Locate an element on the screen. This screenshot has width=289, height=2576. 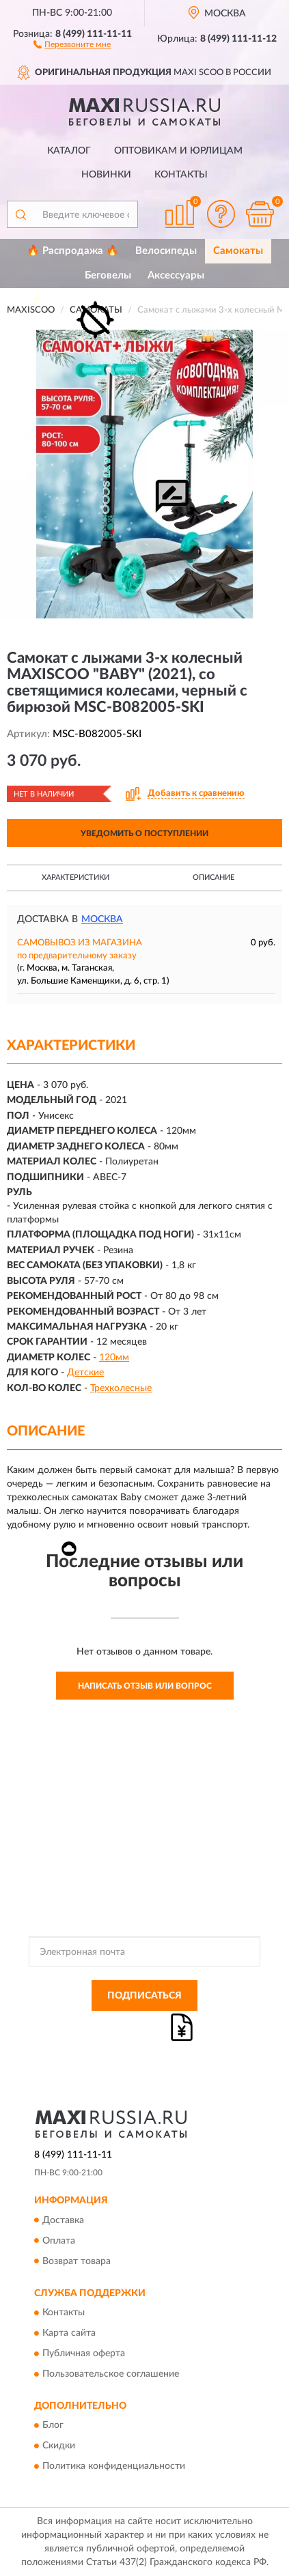
view yen currency document is located at coordinates (182, 2027).